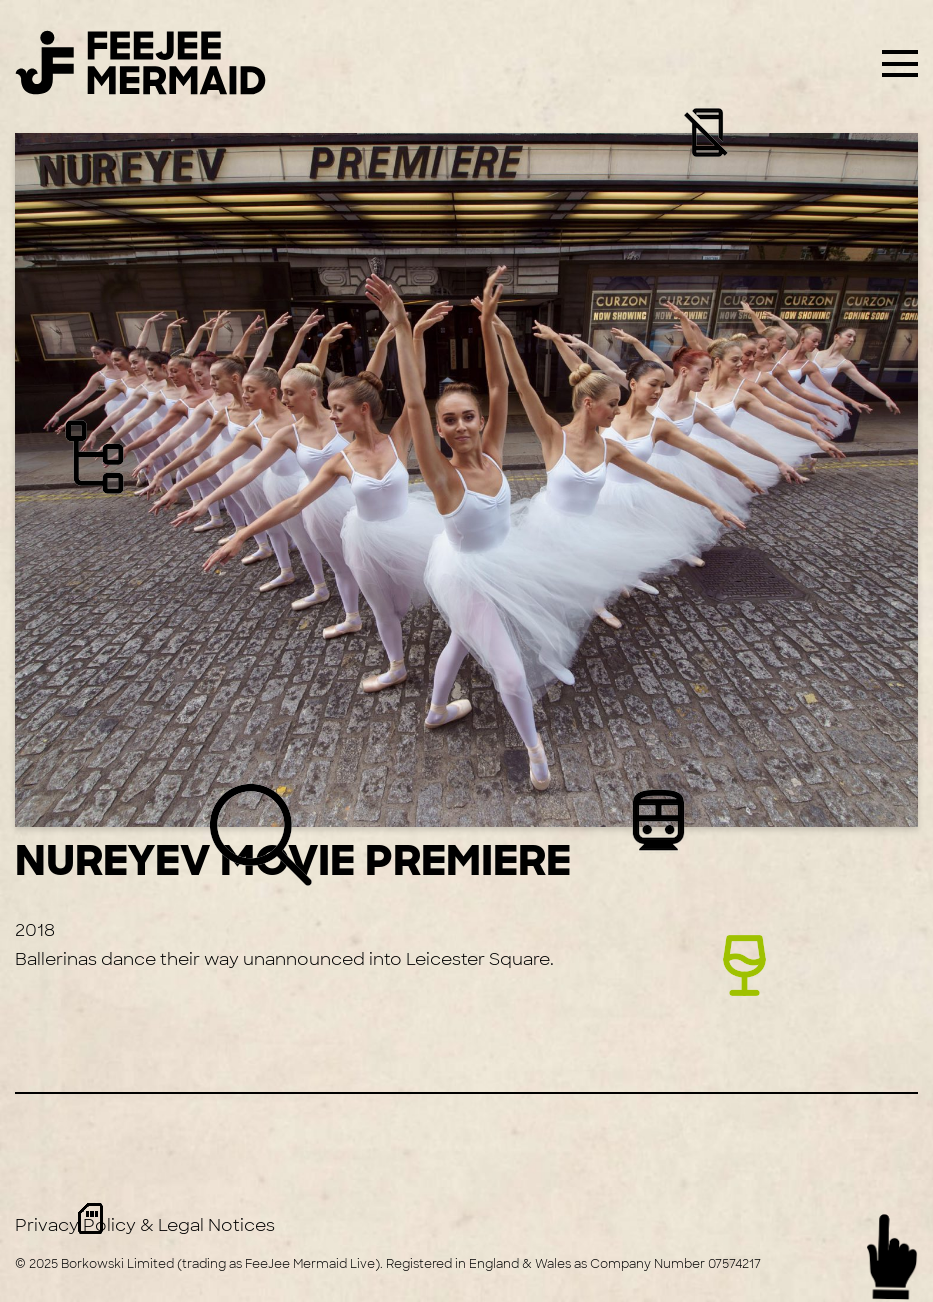  Describe the element at coordinates (259, 833) in the screenshot. I see `search for content or items` at that location.